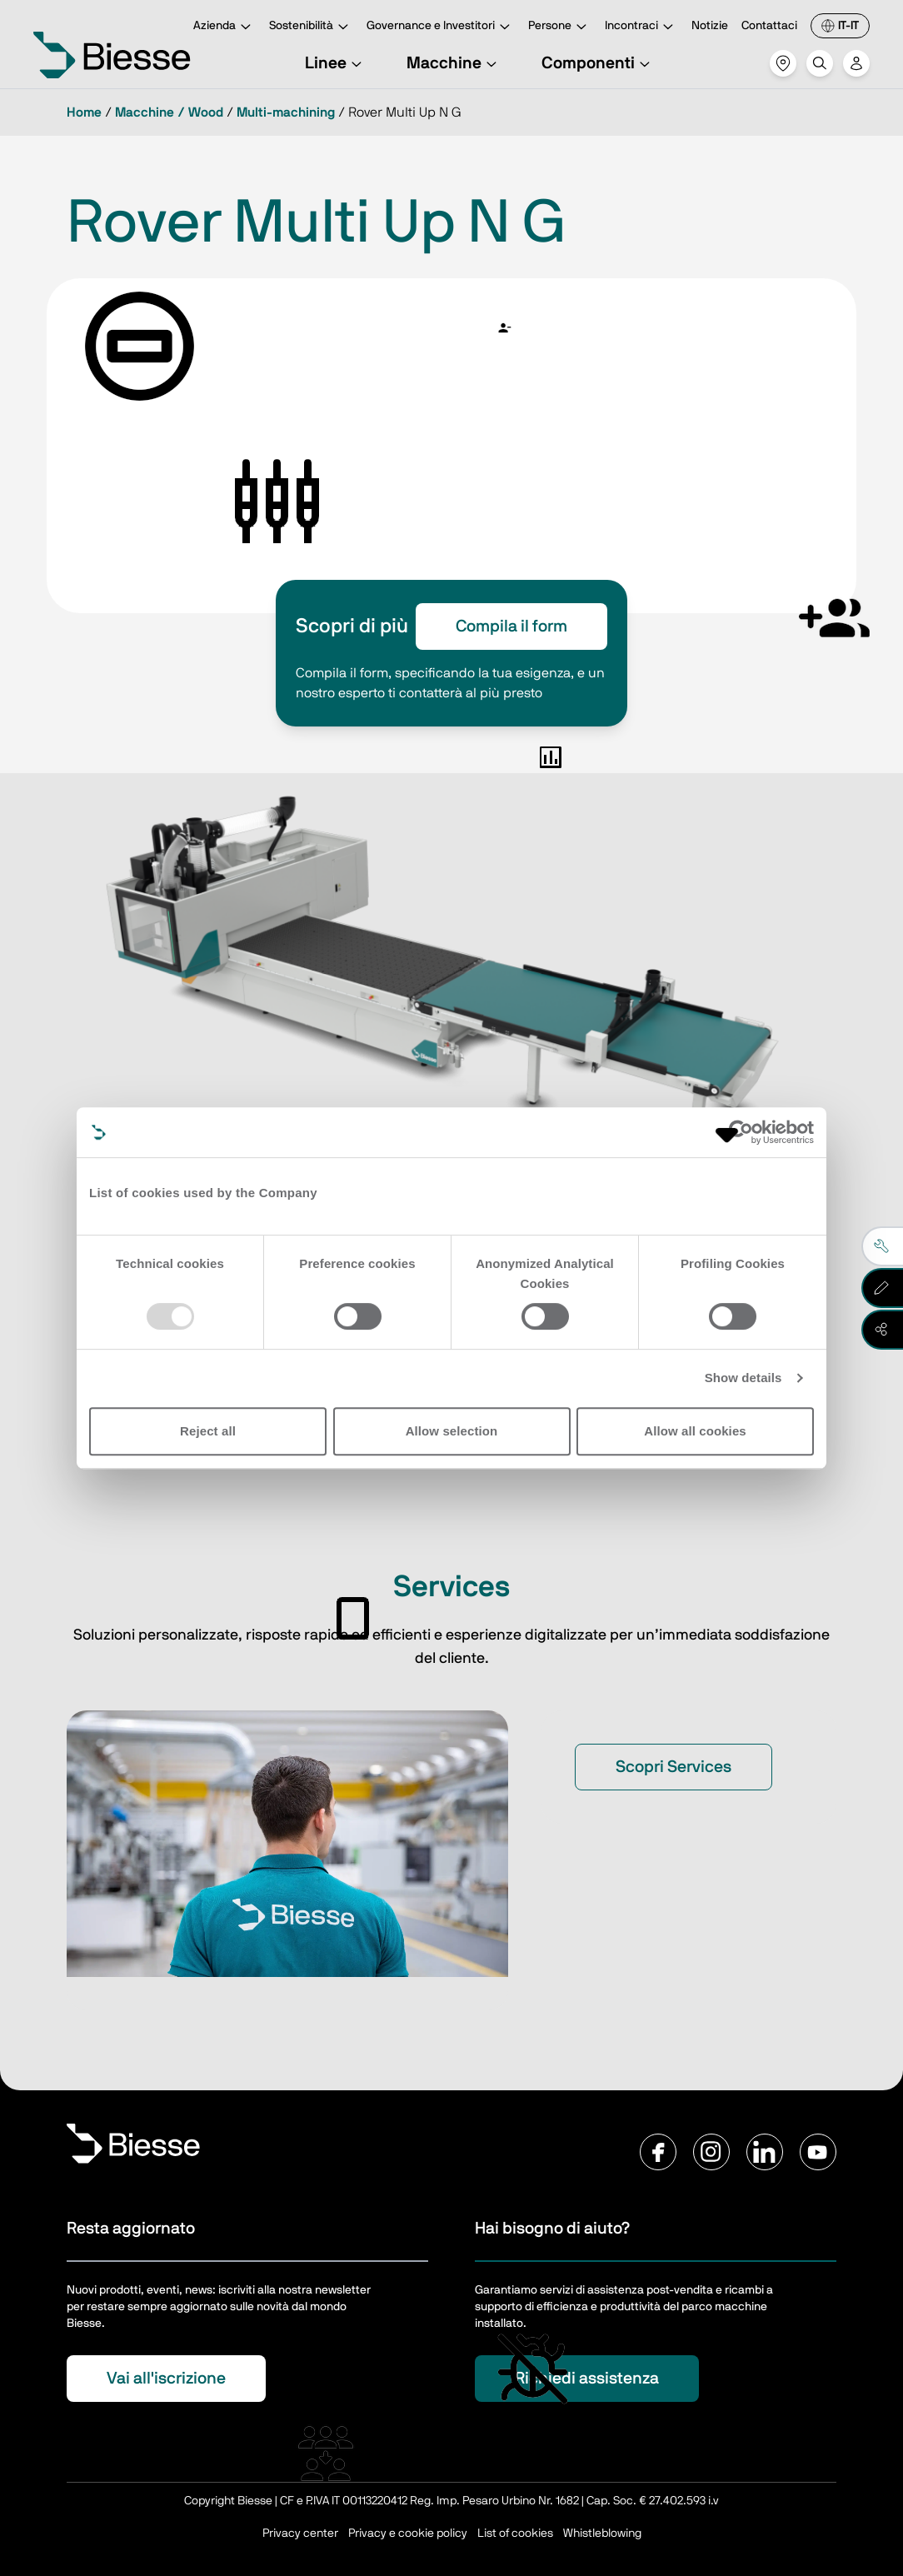 The image size is (903, 2576). What do you see at coordinates (551, 757) in the screenshot?
I see `view poll results` at bounding box center [551, 757].